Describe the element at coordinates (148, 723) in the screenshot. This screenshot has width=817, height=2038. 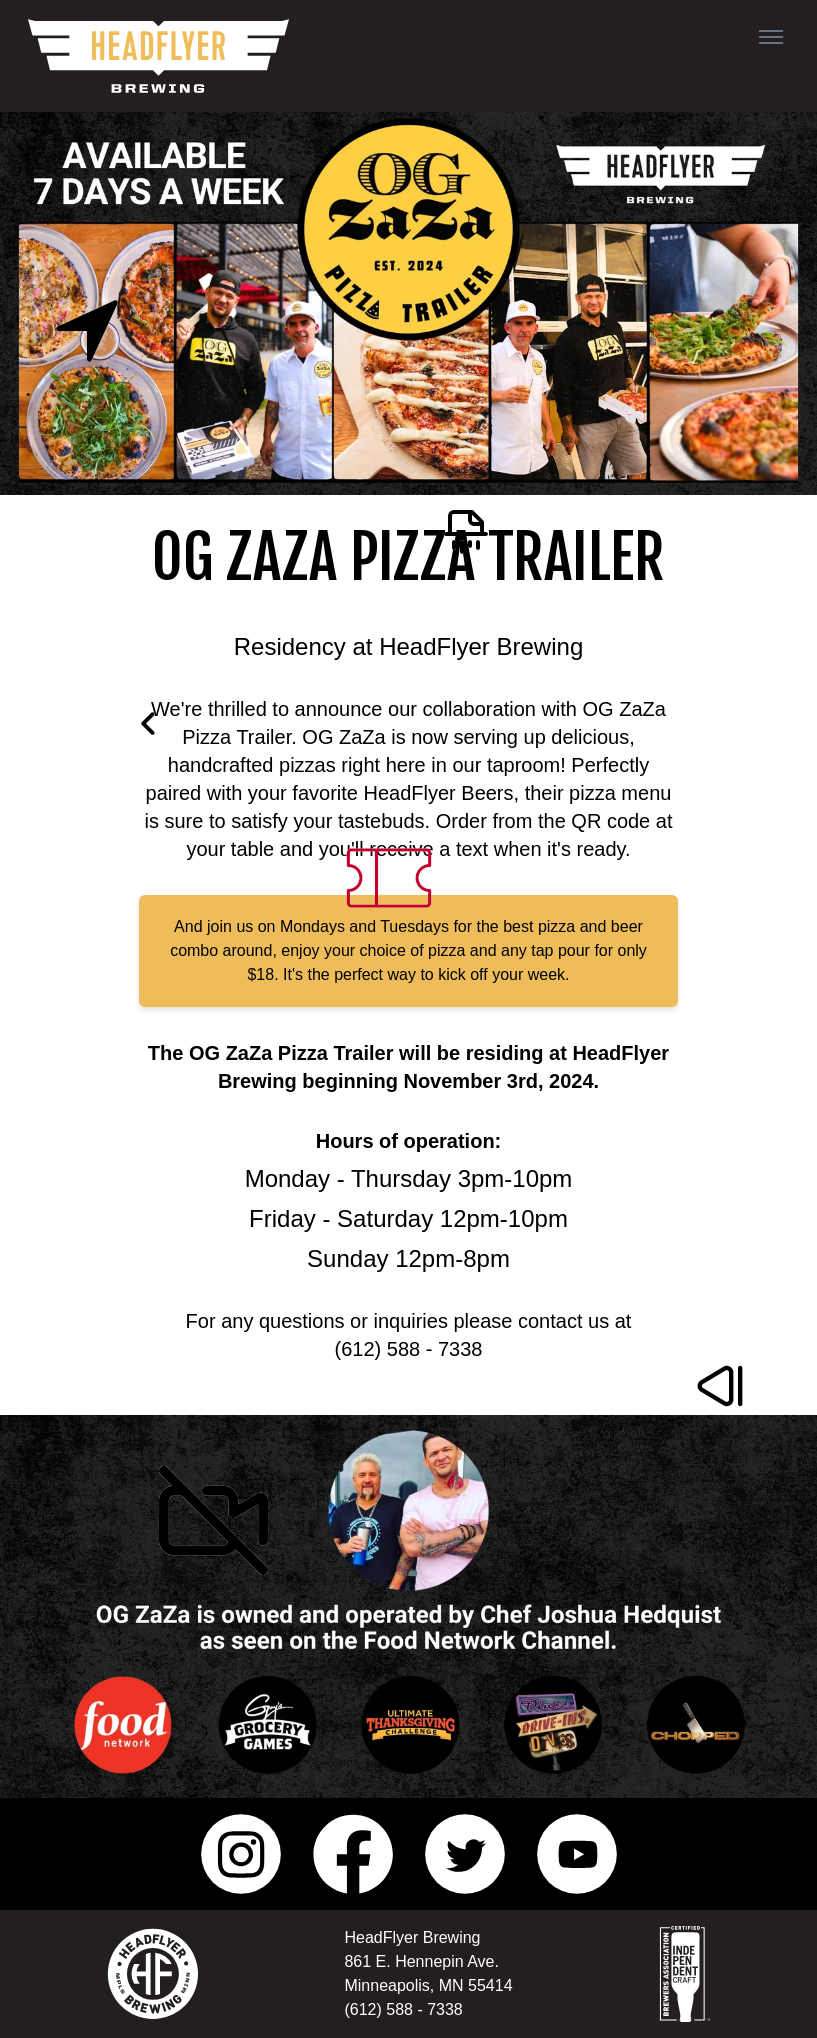
I see `navigate back to the previous screen` at that location.